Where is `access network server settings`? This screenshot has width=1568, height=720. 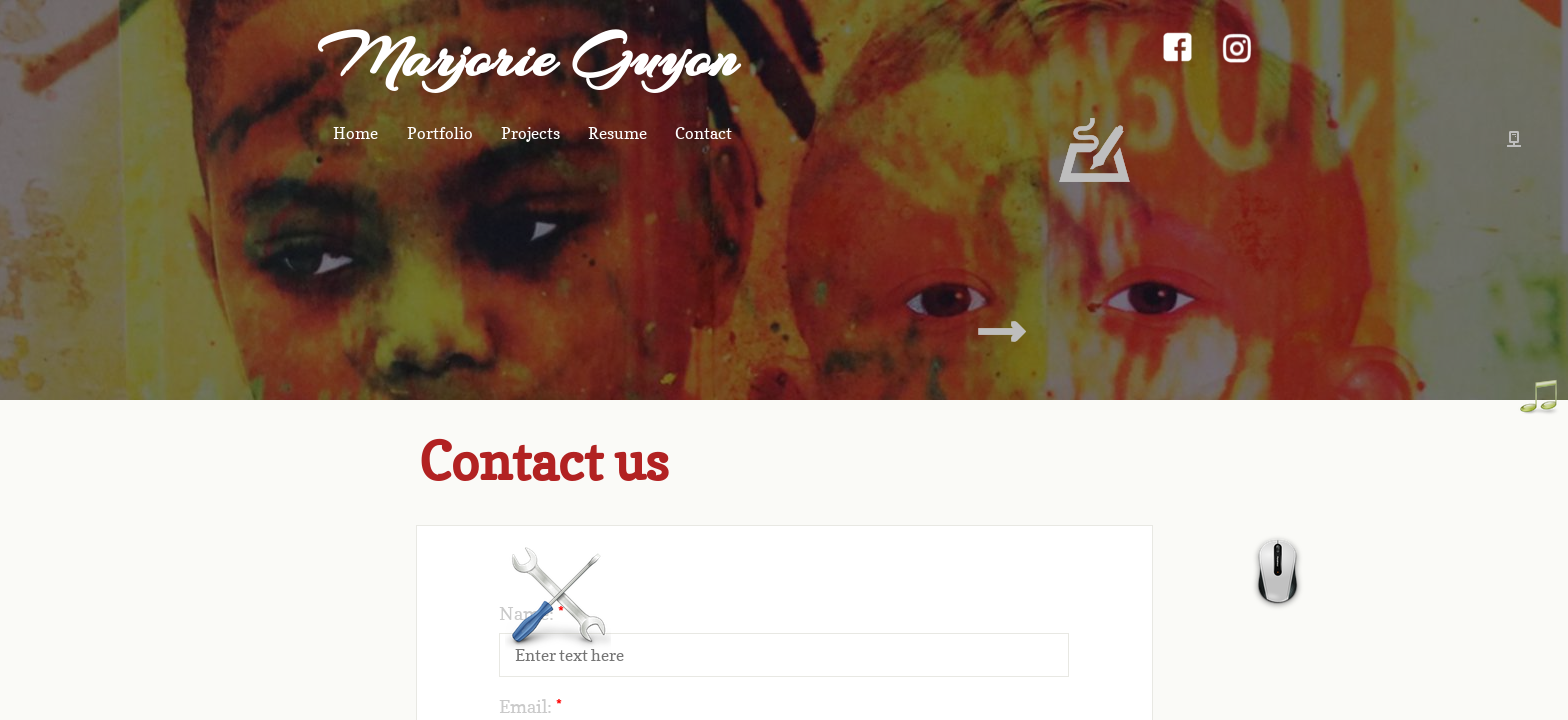
access network server settings is located at coordinates (1515, 139).